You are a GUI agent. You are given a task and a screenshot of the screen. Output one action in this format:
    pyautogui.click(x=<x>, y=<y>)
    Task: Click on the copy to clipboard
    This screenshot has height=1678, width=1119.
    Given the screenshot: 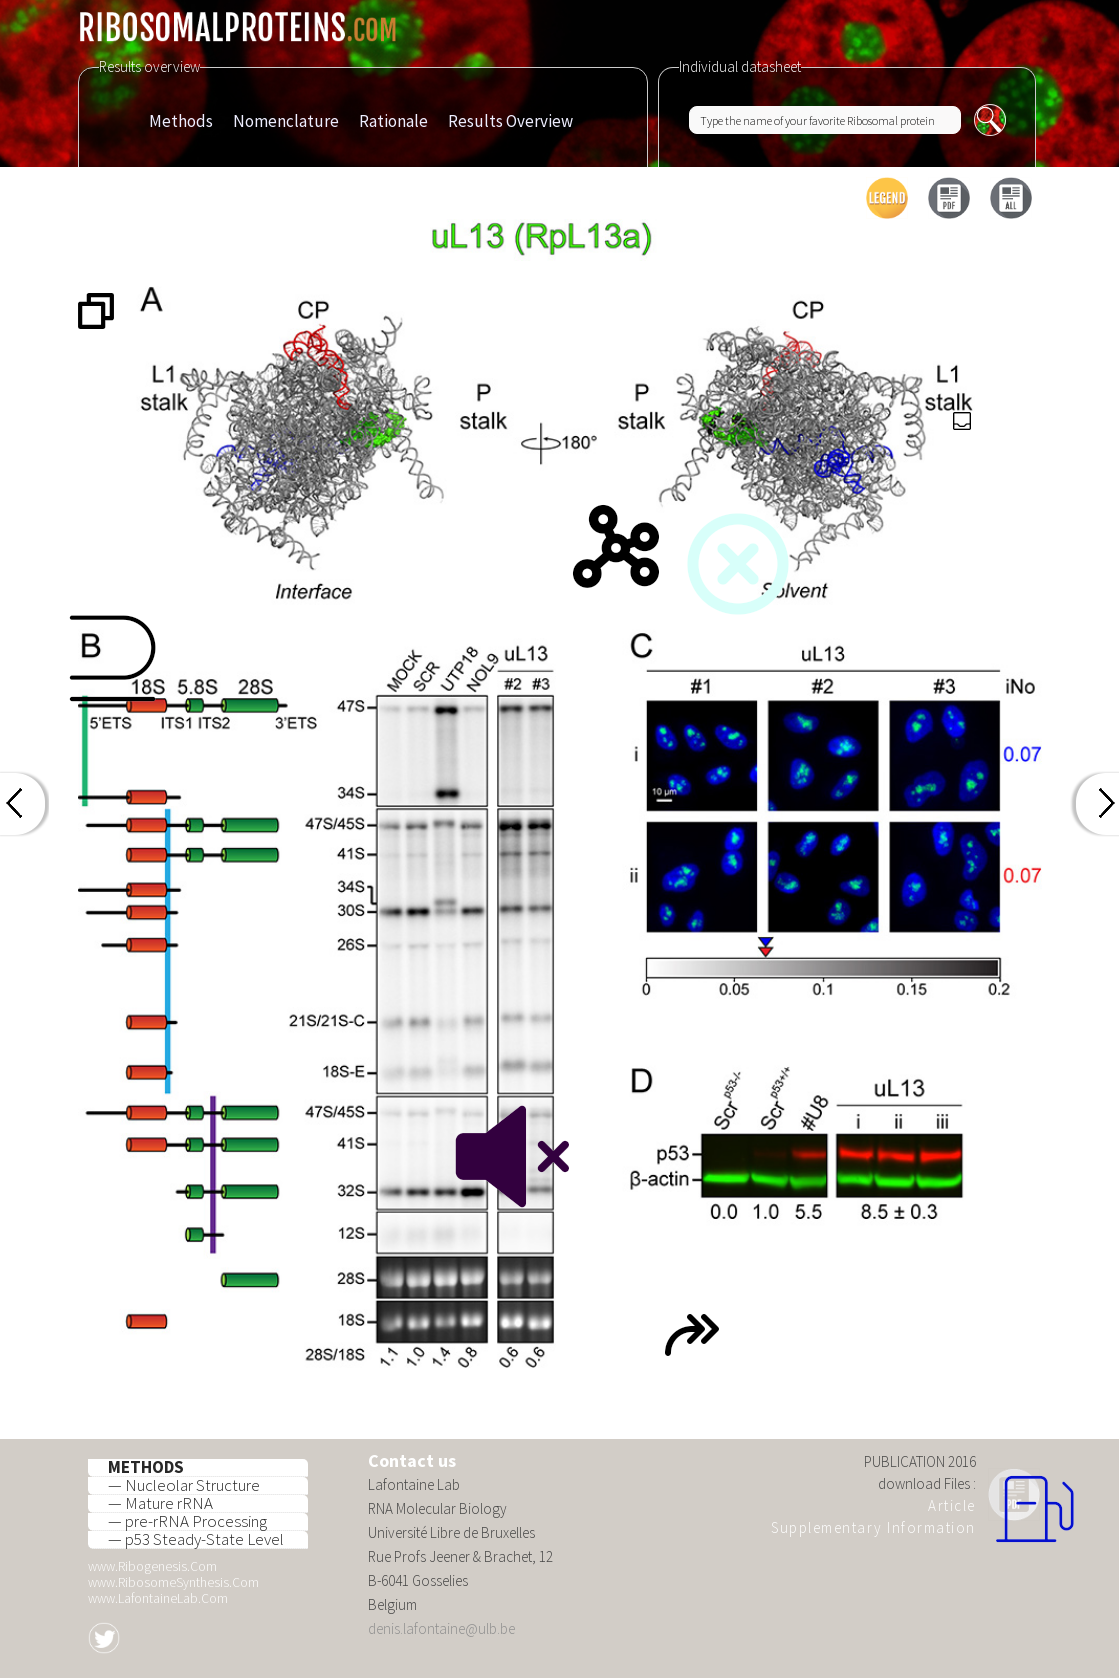 What is the action you would take?
    pyautogui.click(x=96, y=311)
    